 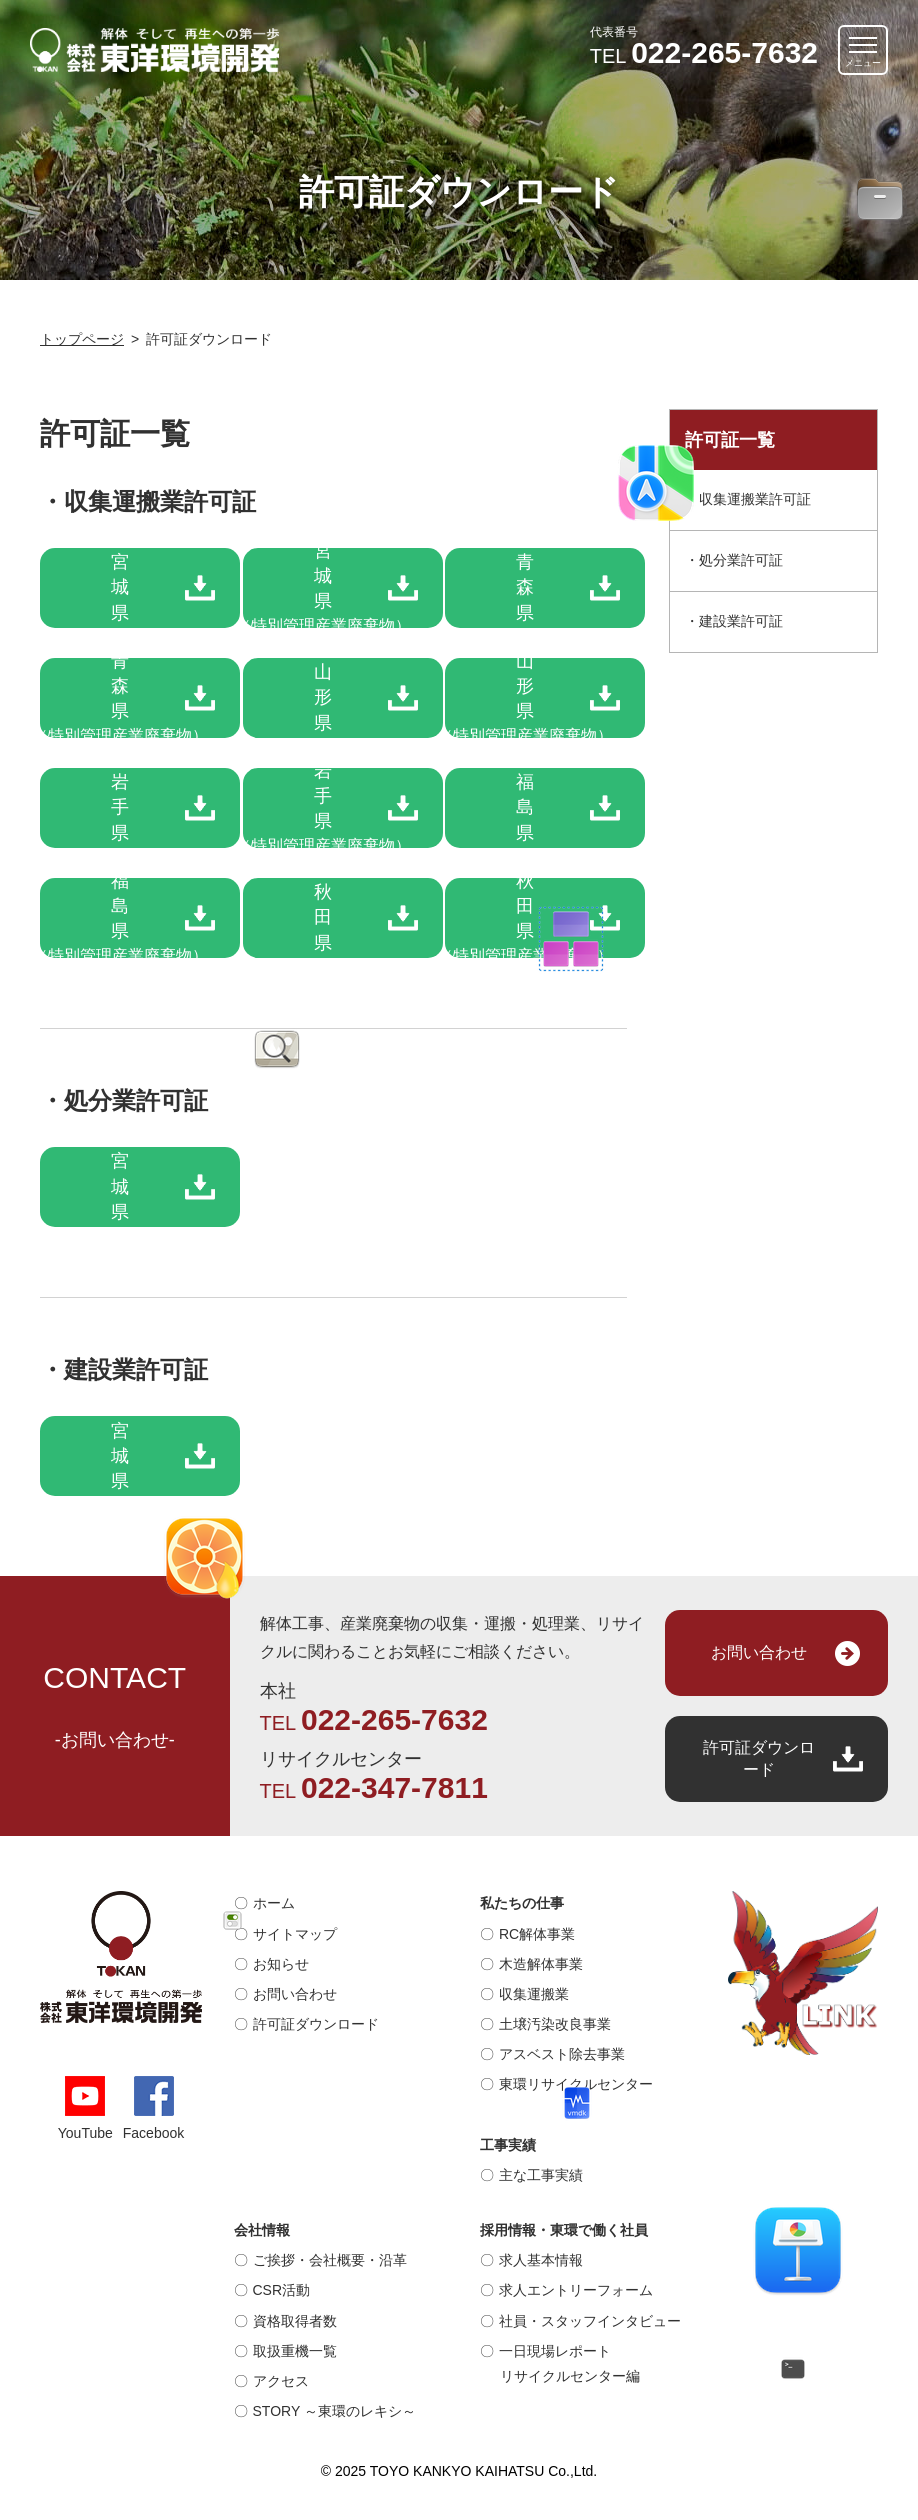 I want to click on select all items in the current view, so click(x=571, y=939).